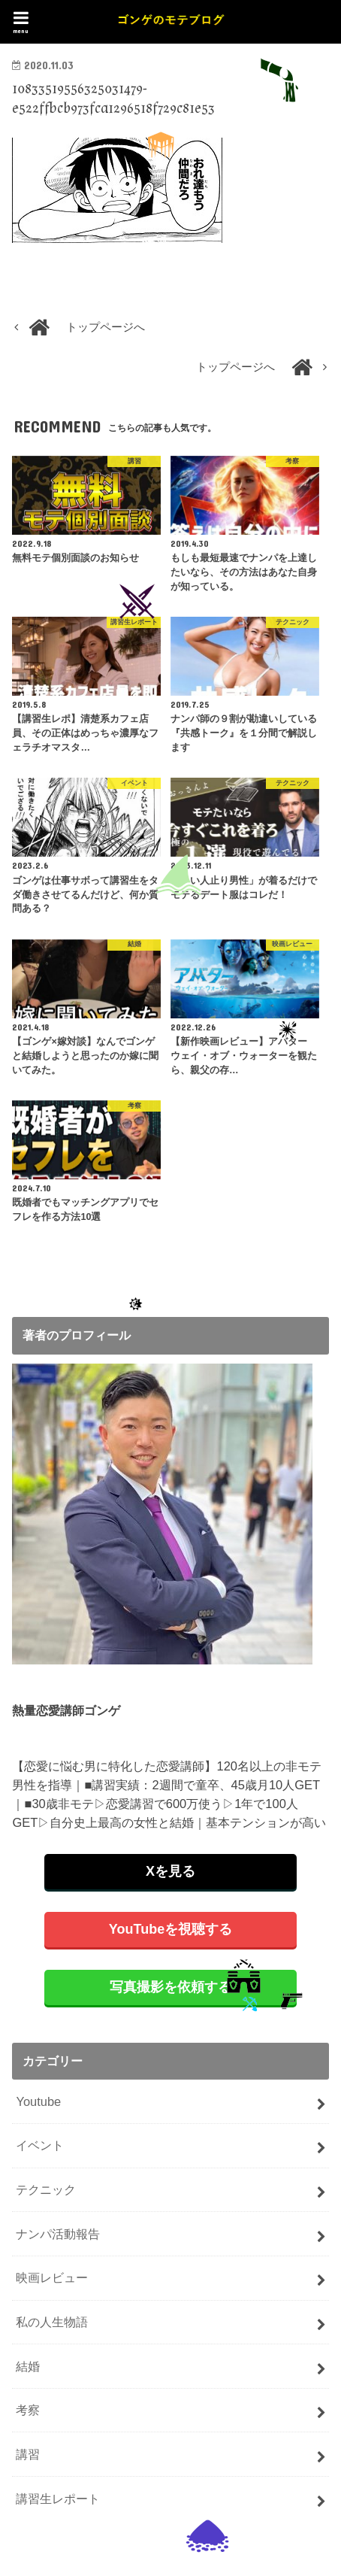  Describe the element at coordinates (137, 602) in the screenshot. I see `indicates combat or battle mode` at that location.